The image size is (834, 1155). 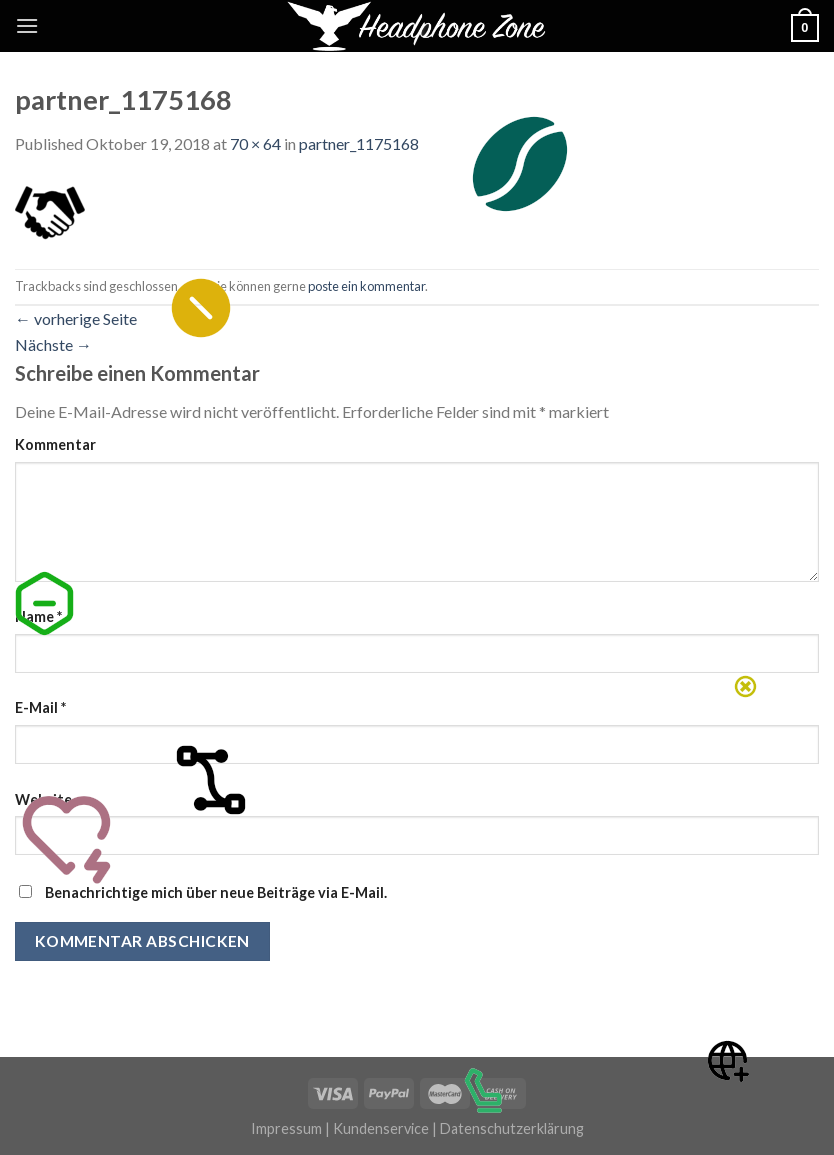 What do you see at coordinates (727, 1060) in the screenshot?
I see `add a new language or region` at bounding box center [727, 1060].